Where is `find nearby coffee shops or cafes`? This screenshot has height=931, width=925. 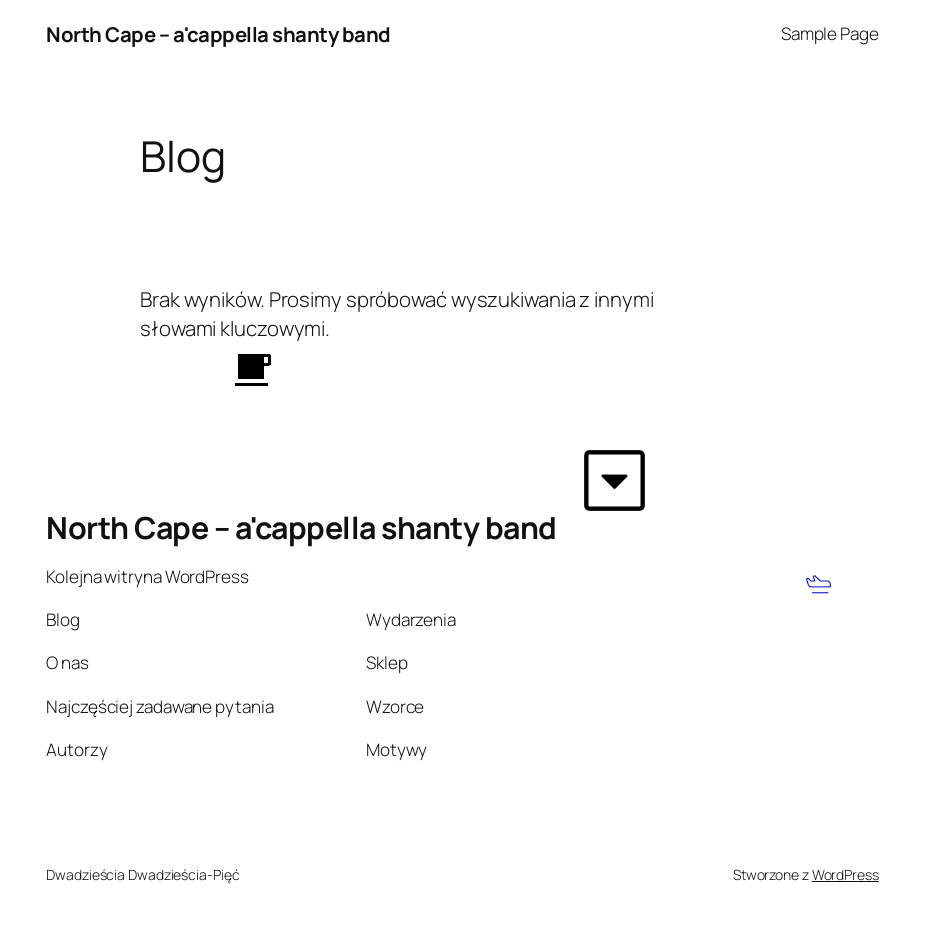
find nearby coffee shops or cafes is located at coordinates (253, 370).